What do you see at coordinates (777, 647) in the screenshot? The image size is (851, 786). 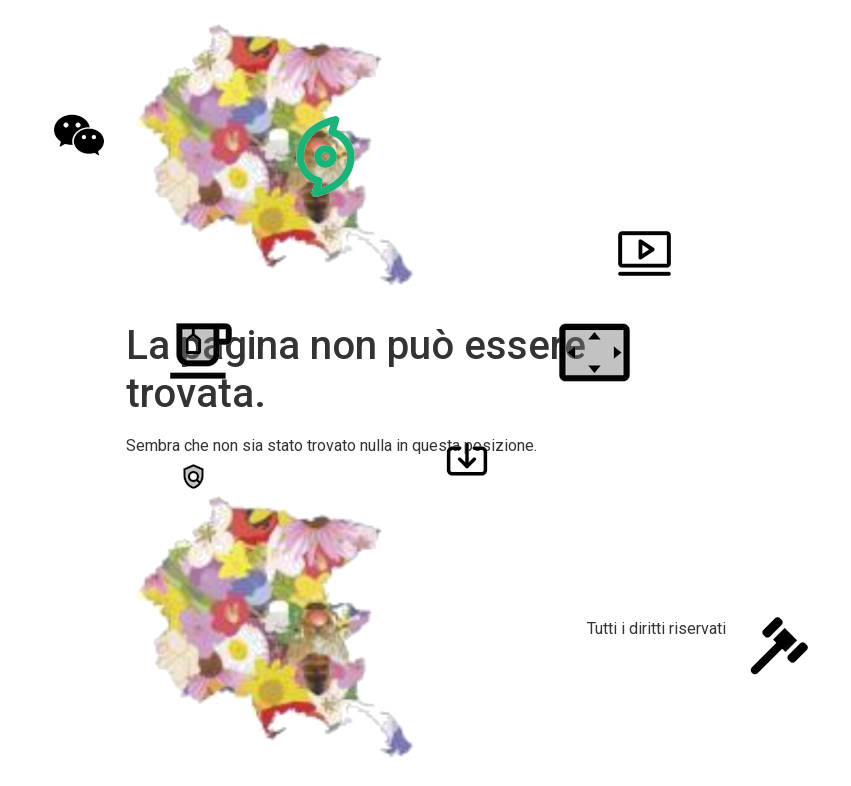 I see `access legal terms and conditions` at bounding box center [777, 647].